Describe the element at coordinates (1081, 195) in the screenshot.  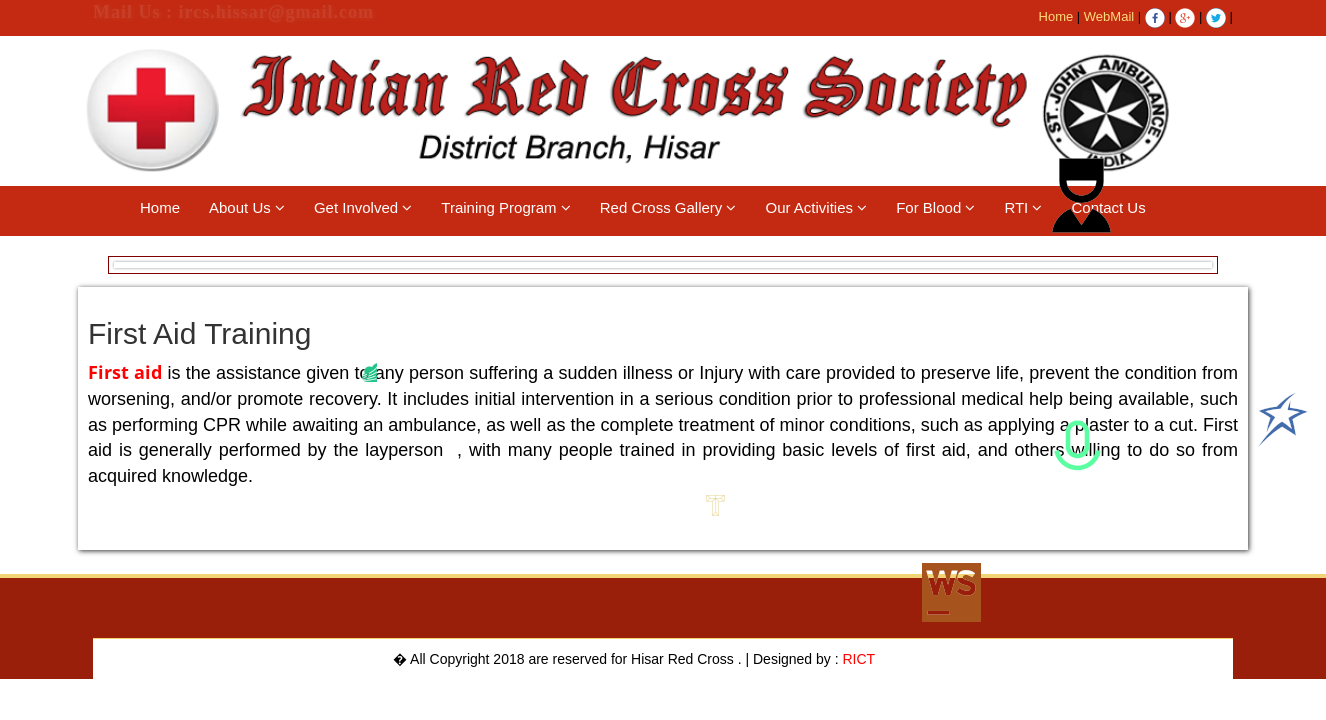
I see `access nursing or healthcare staff services` at that location.